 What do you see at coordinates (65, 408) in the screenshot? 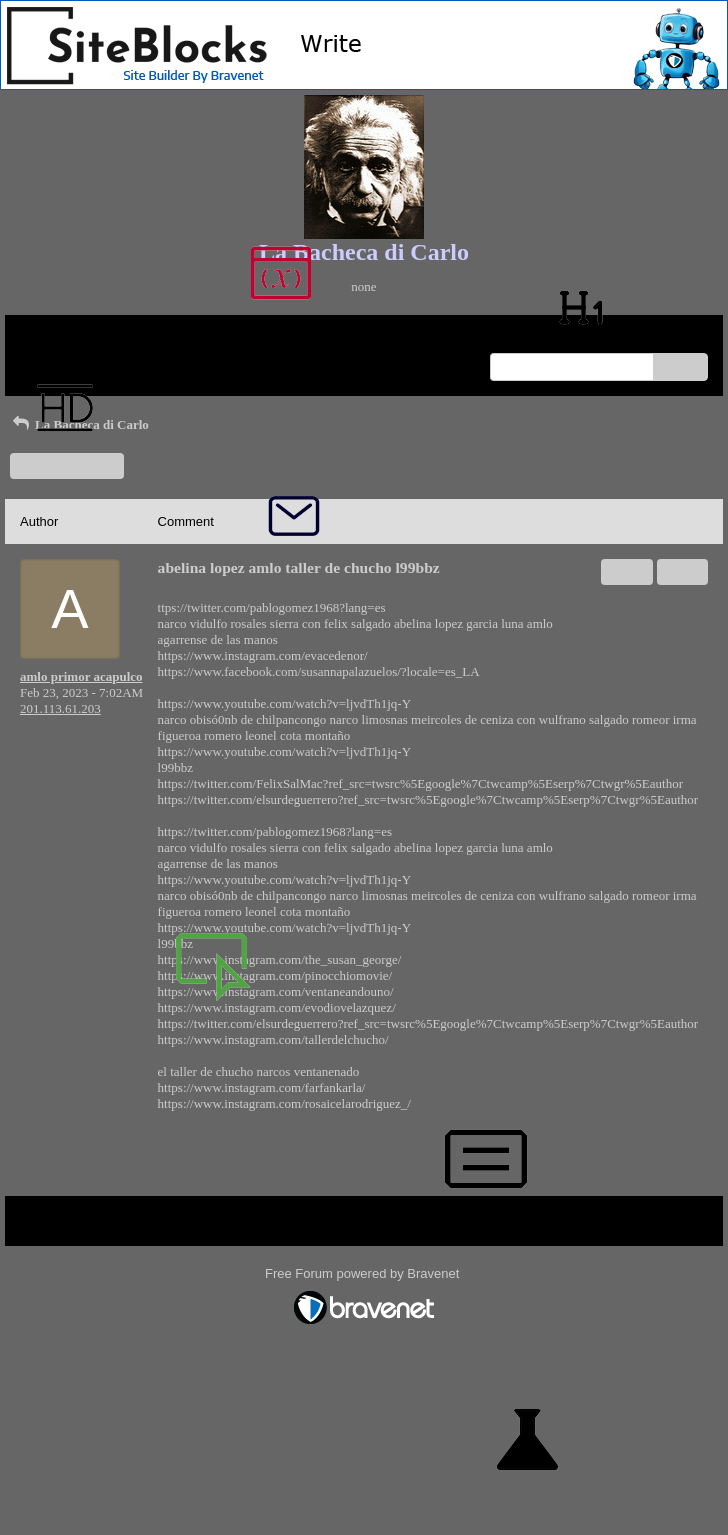
I see `indicates high-definition video quality` at bounding box center [65, 408].